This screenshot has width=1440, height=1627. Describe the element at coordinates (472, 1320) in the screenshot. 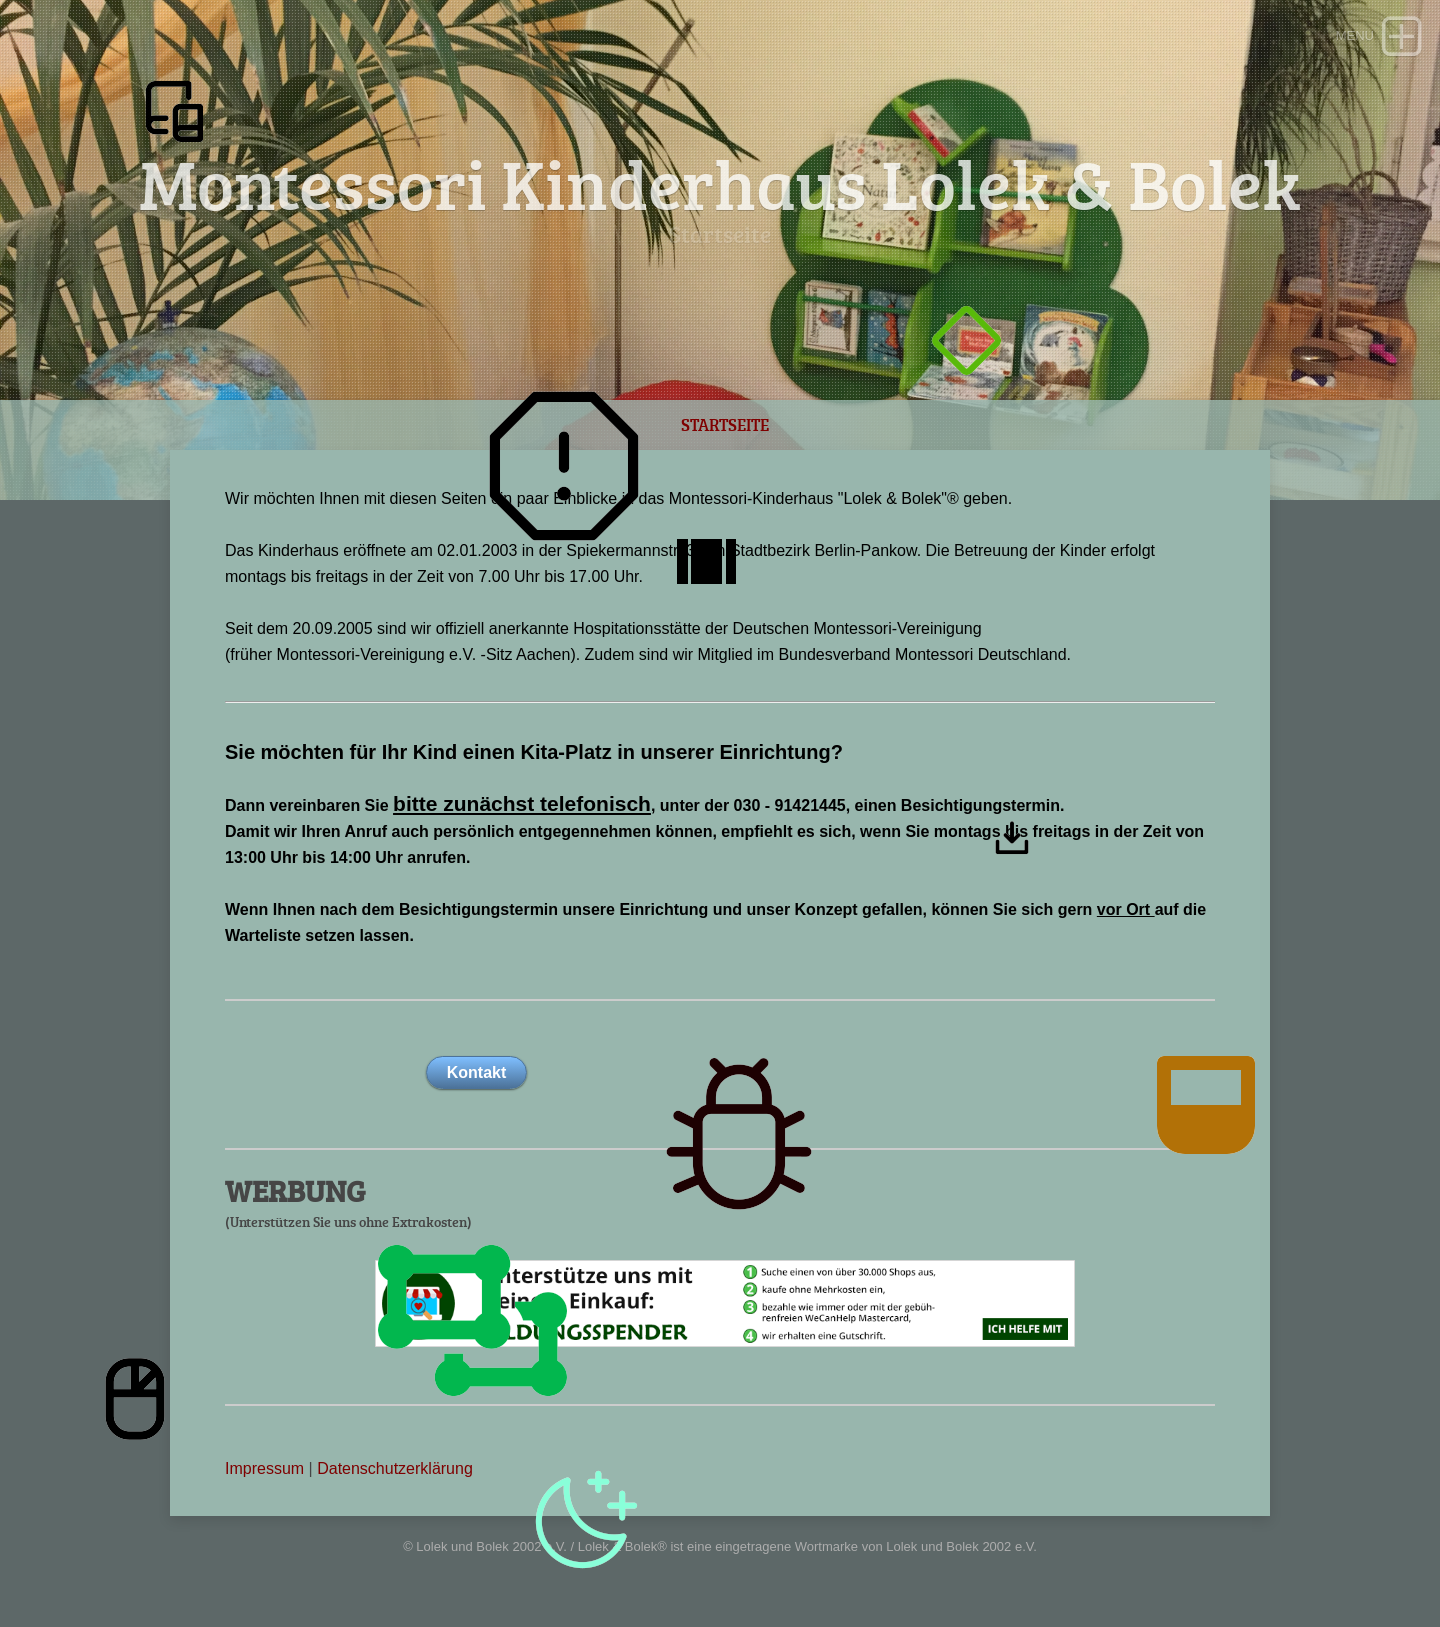

I see `ungroup selected objects` at that location.